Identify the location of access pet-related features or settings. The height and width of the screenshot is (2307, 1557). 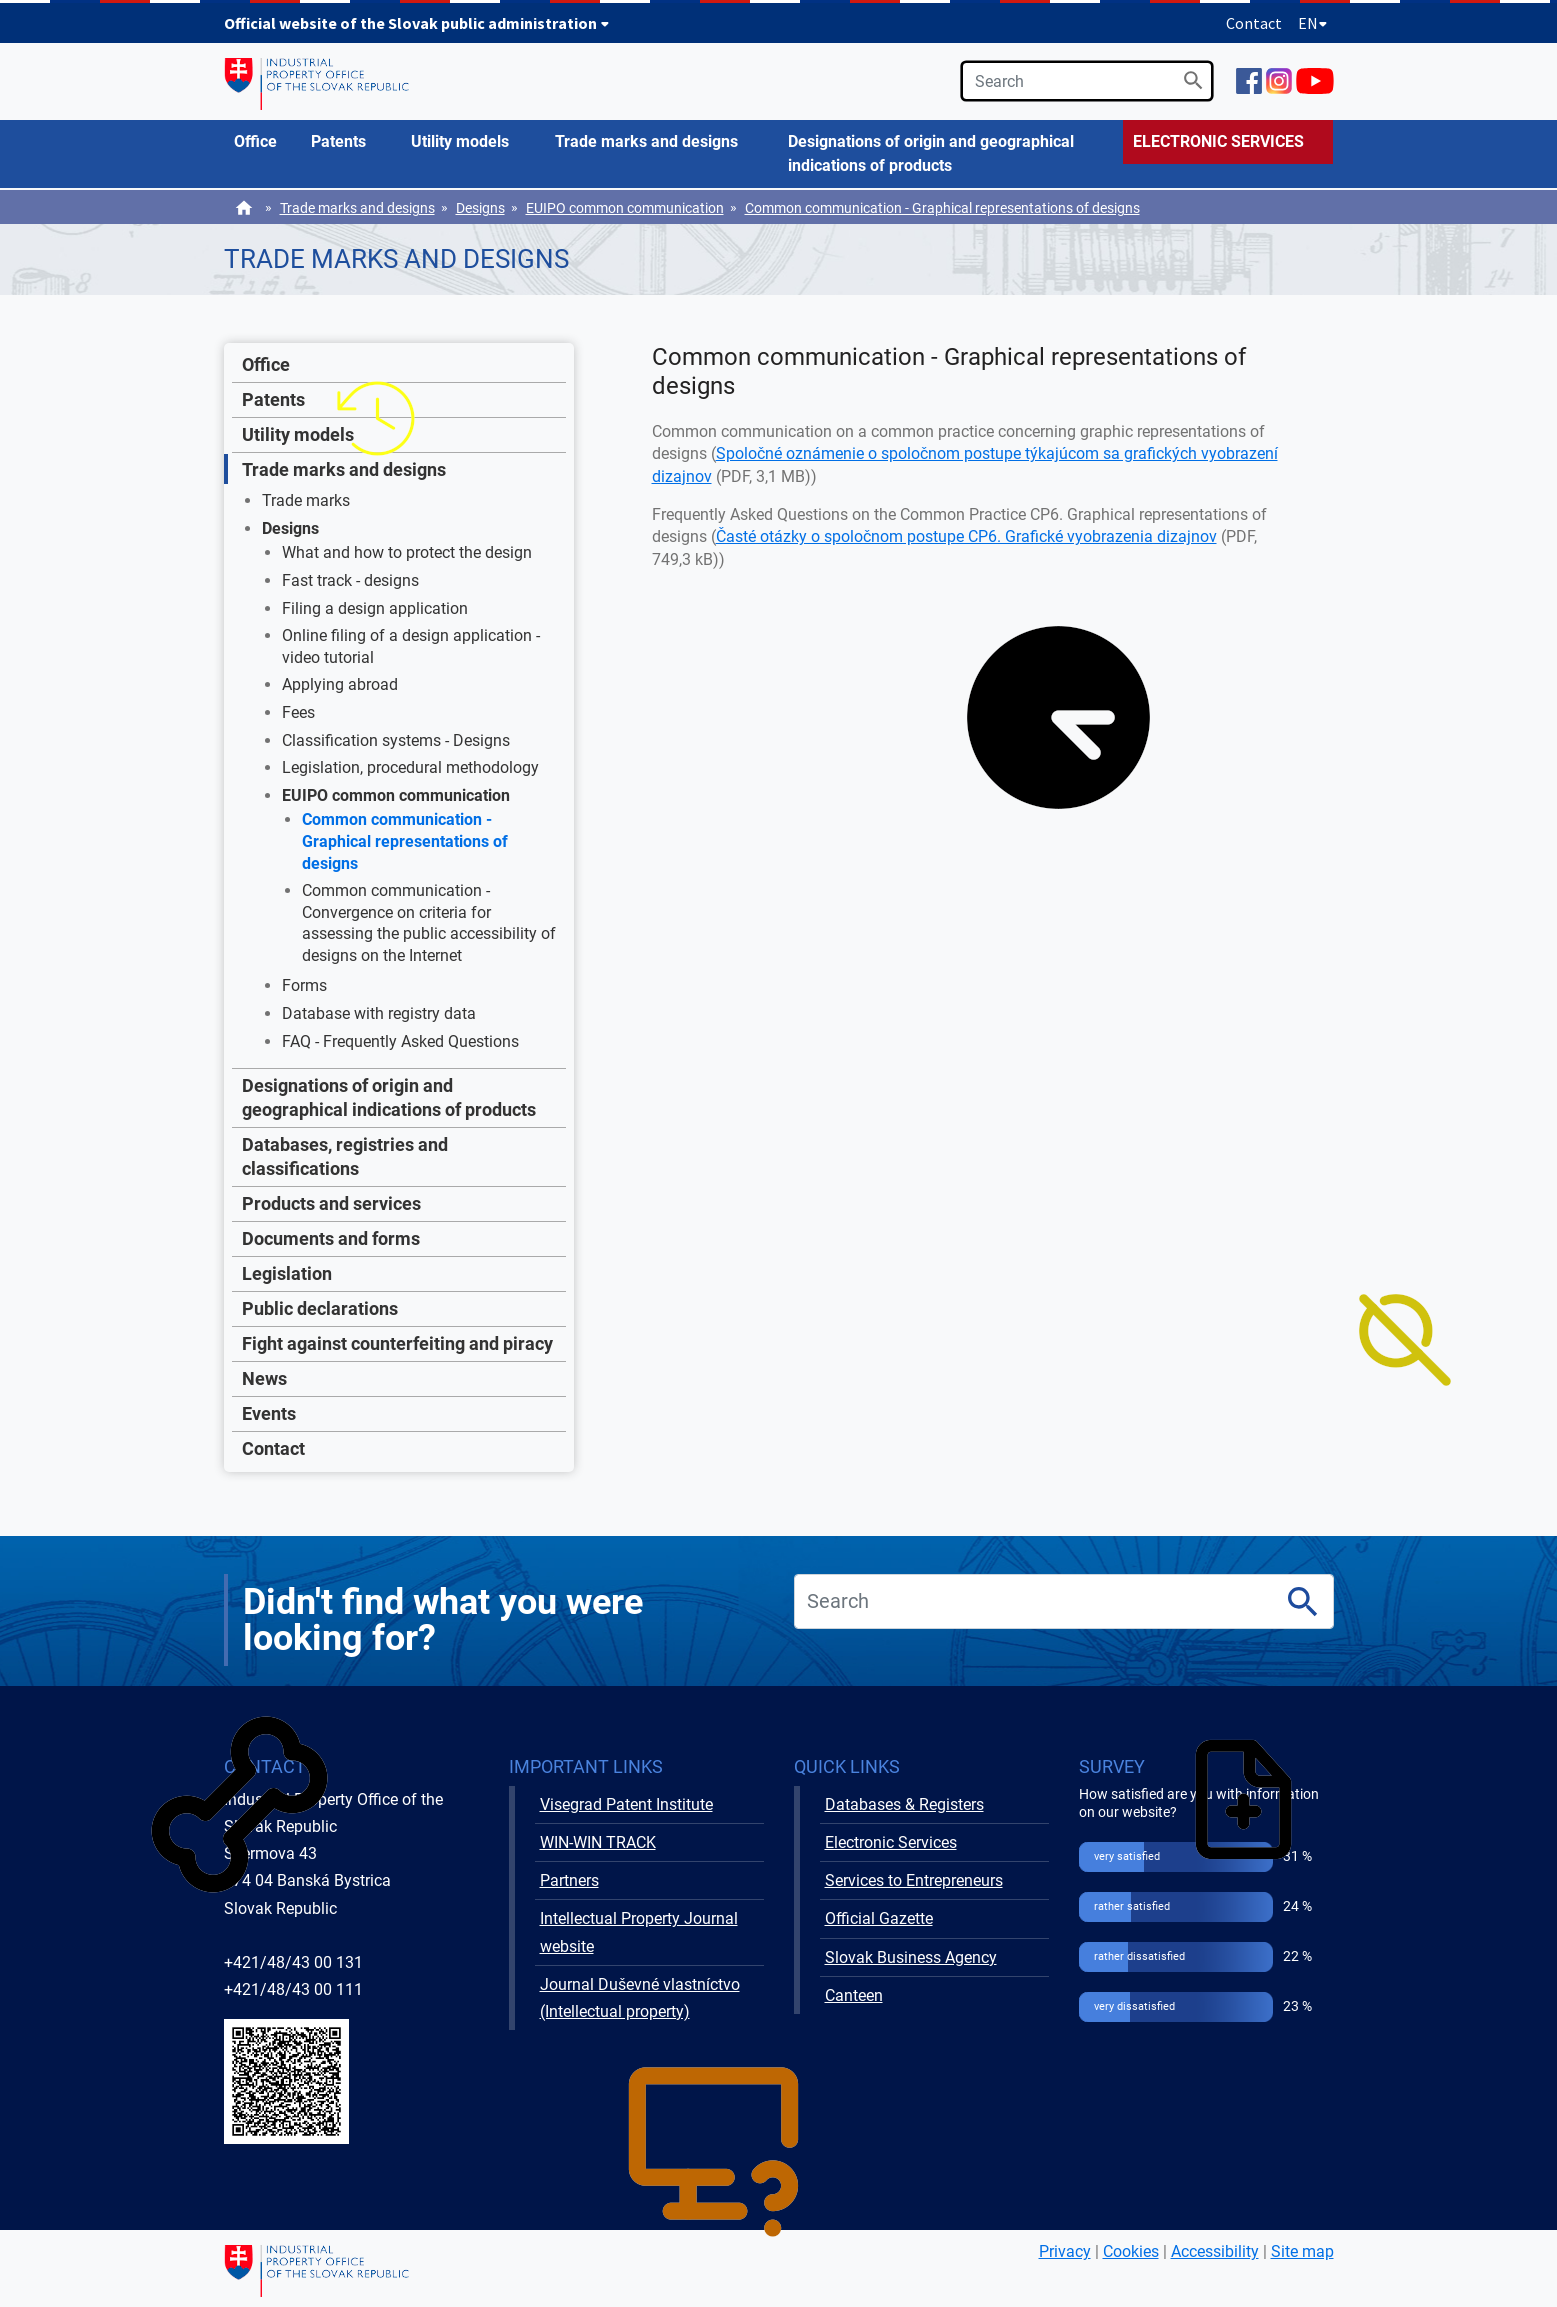
(239, 1804).